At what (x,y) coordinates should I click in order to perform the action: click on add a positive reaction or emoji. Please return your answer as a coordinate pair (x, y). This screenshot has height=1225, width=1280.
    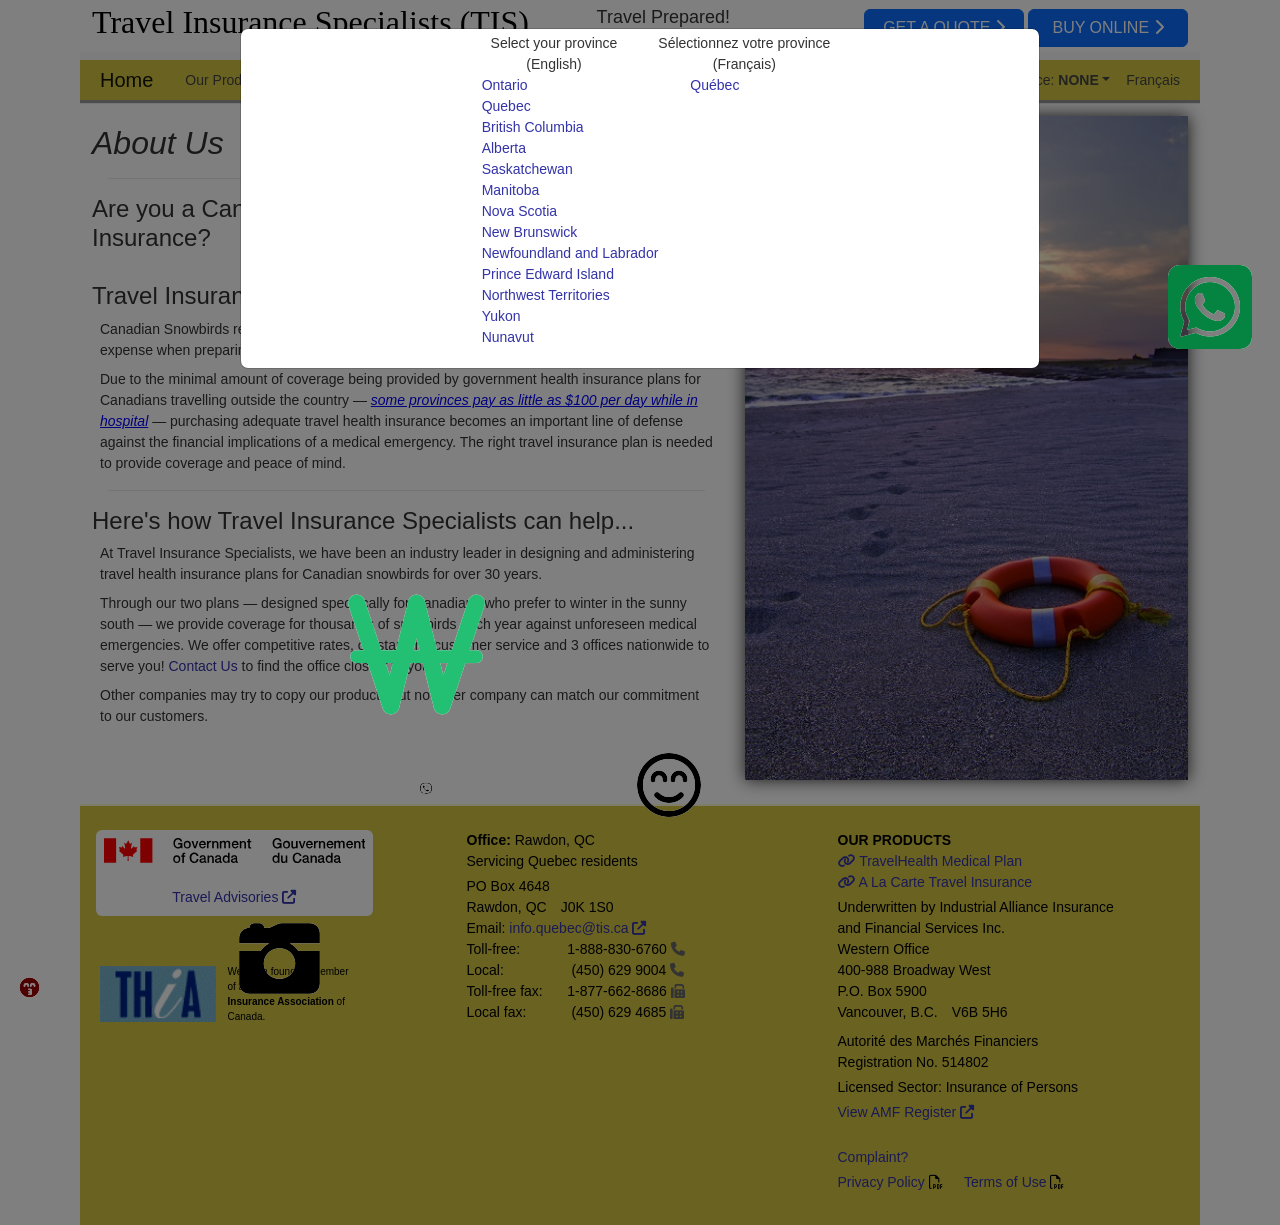
    Looking at the image, I should click on (669, 785).